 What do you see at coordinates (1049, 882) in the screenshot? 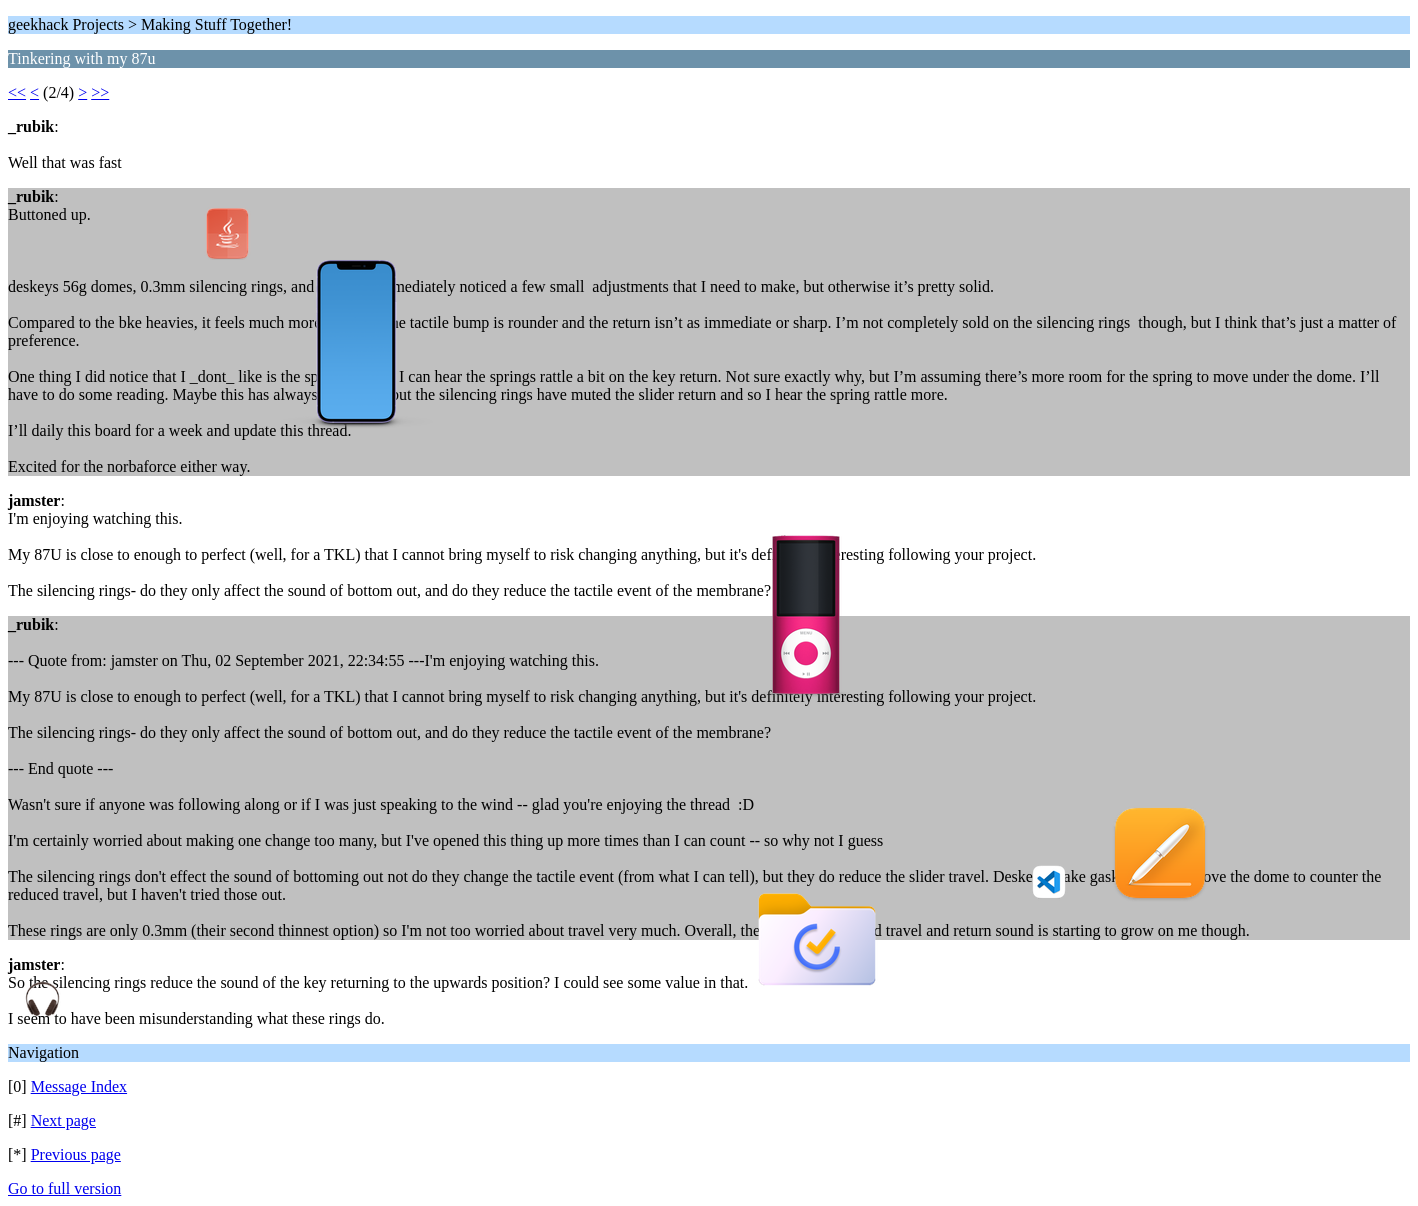
I see `open Visual Studio Code` at bounding box center [1049, 882].